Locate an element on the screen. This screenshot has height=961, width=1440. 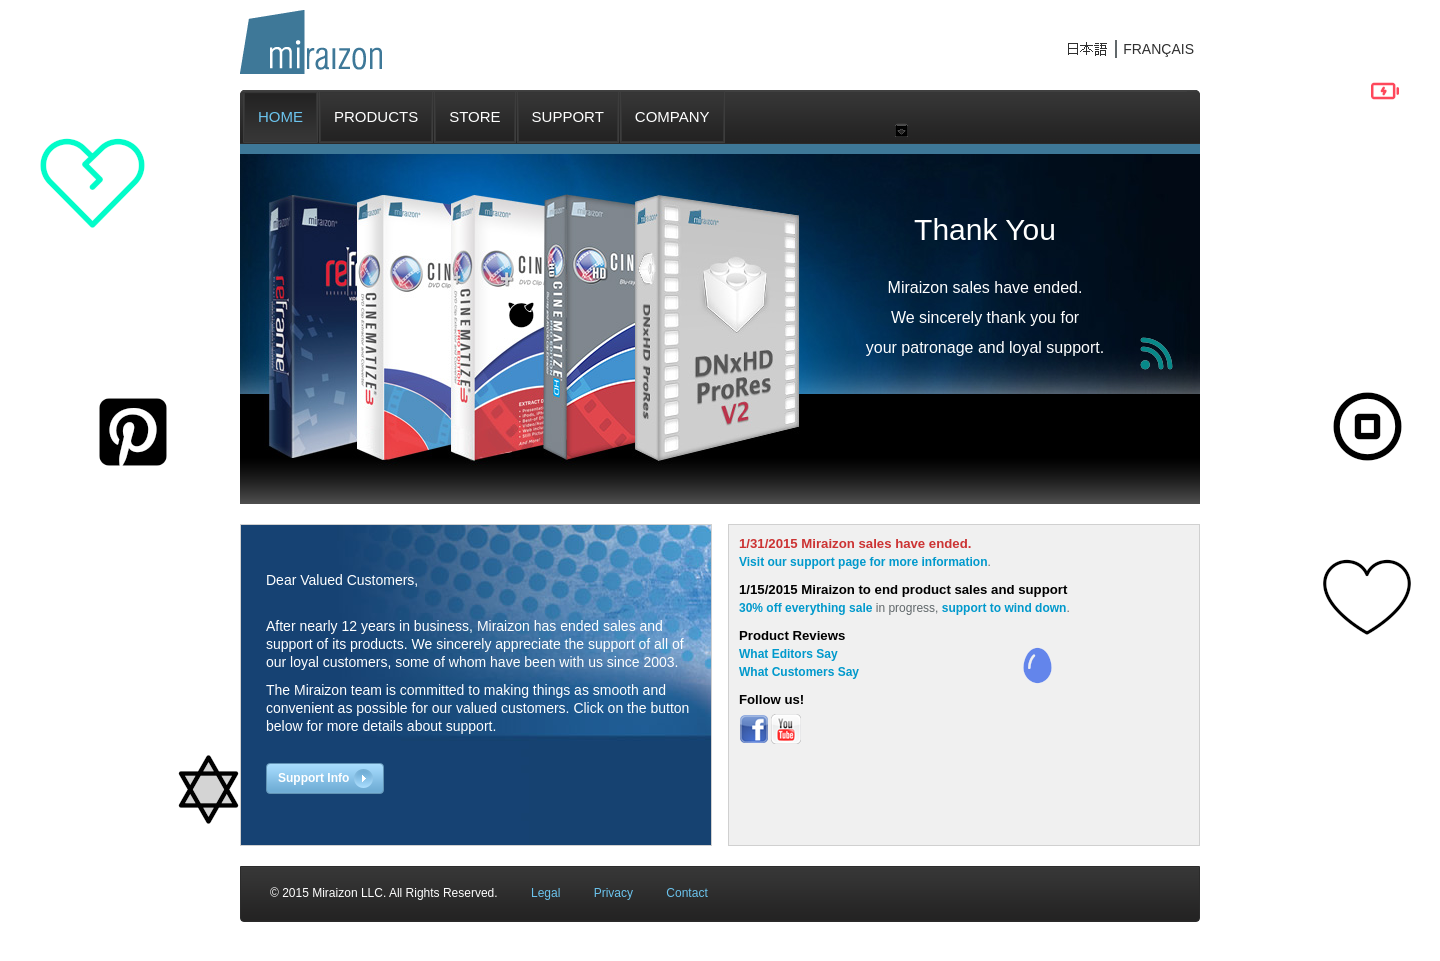
open pinterest app is located at coordinates (133, 432).